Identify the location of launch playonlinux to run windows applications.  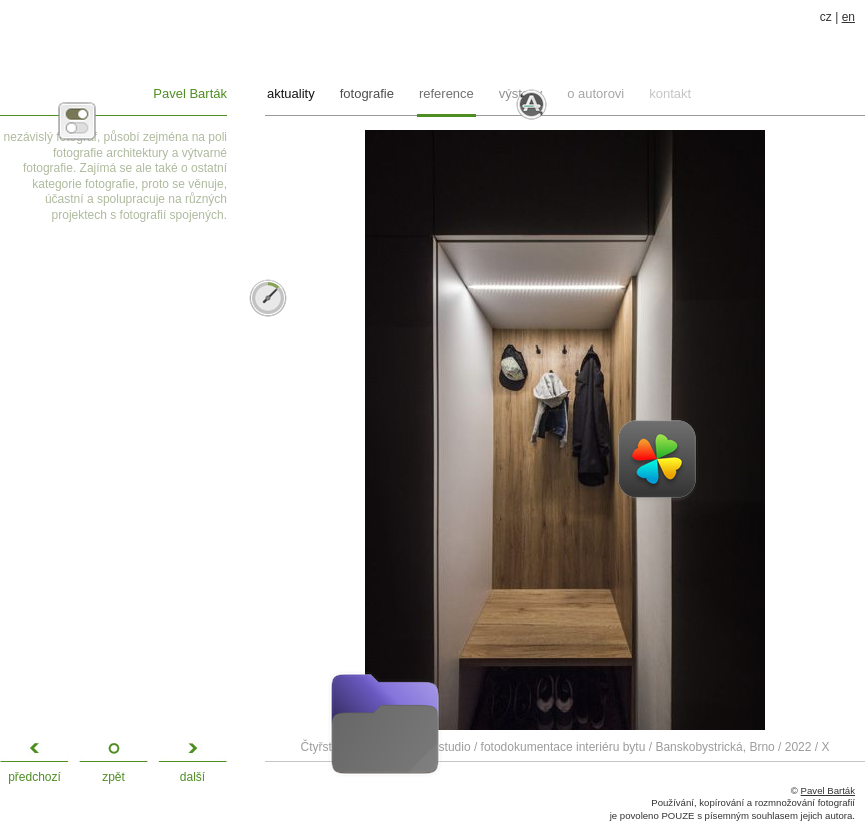
(657, 459).